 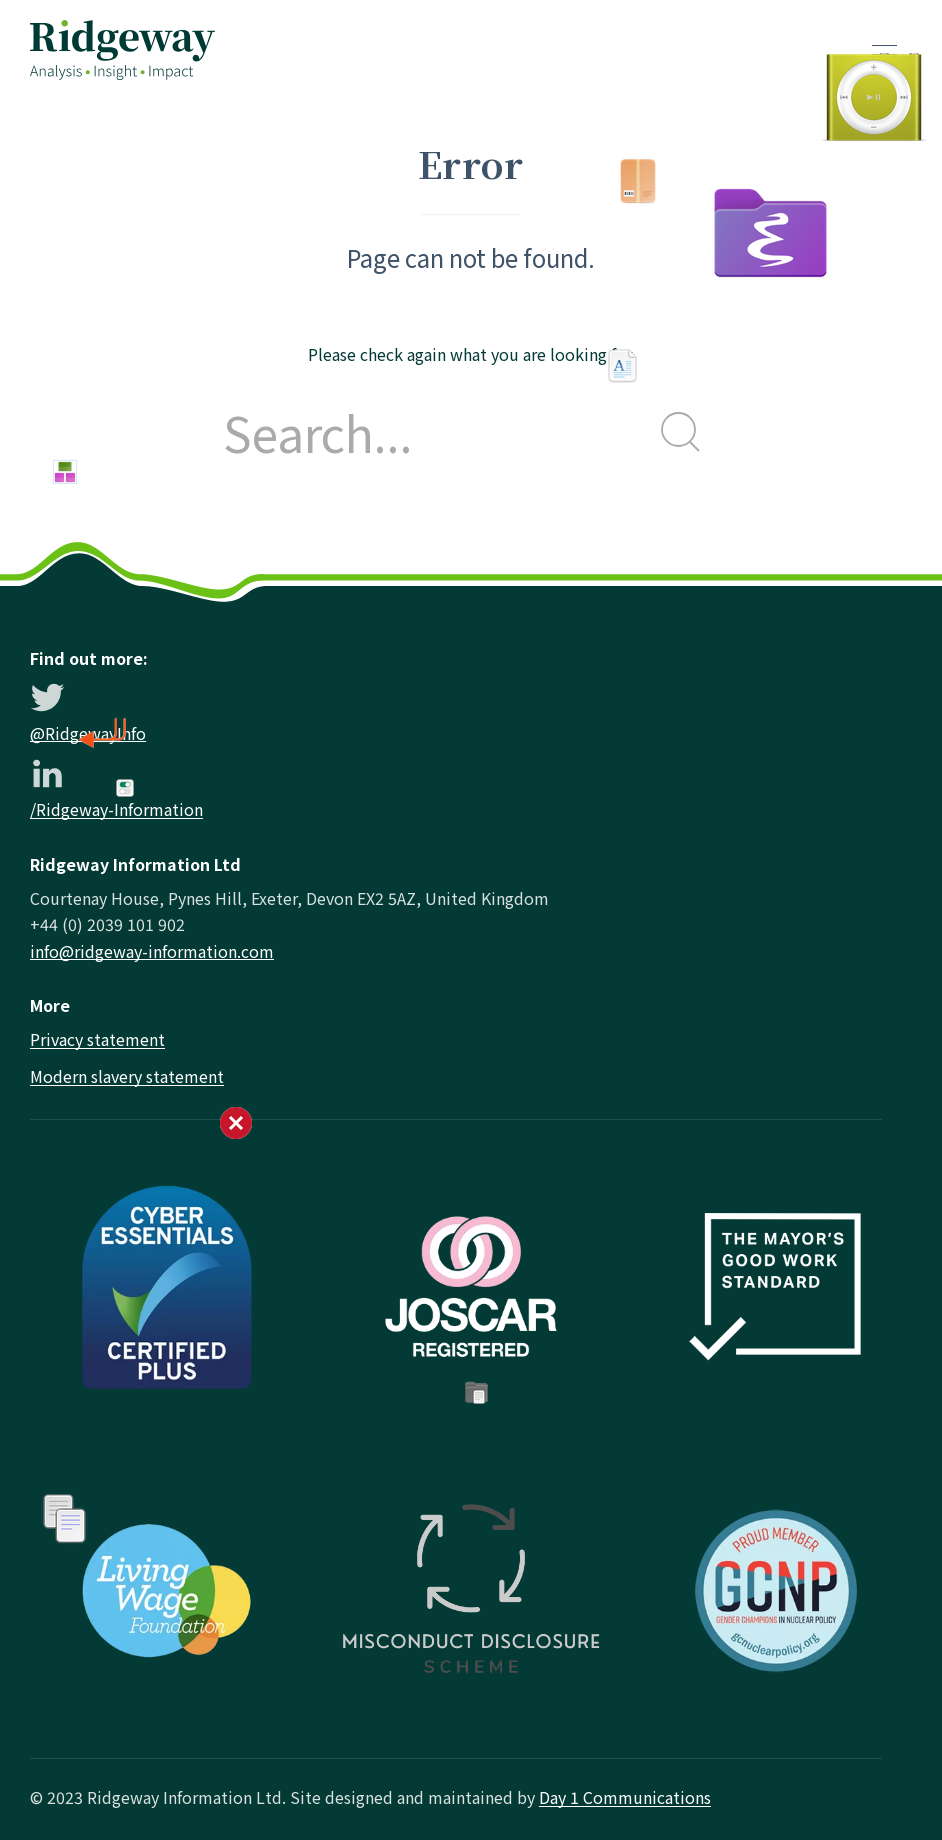 I want to click on open a file or document, so click(x=476, y=1392).